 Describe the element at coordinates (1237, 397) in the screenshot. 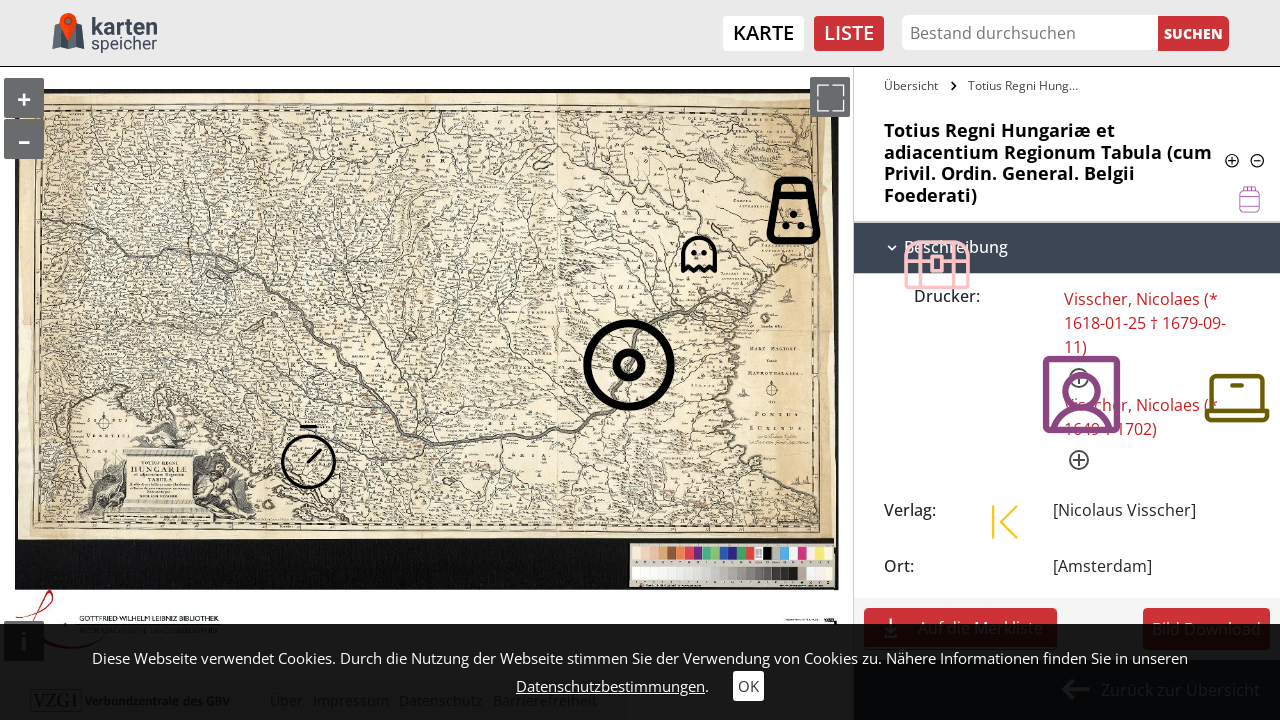

I see `switch to desktop view` at that location.